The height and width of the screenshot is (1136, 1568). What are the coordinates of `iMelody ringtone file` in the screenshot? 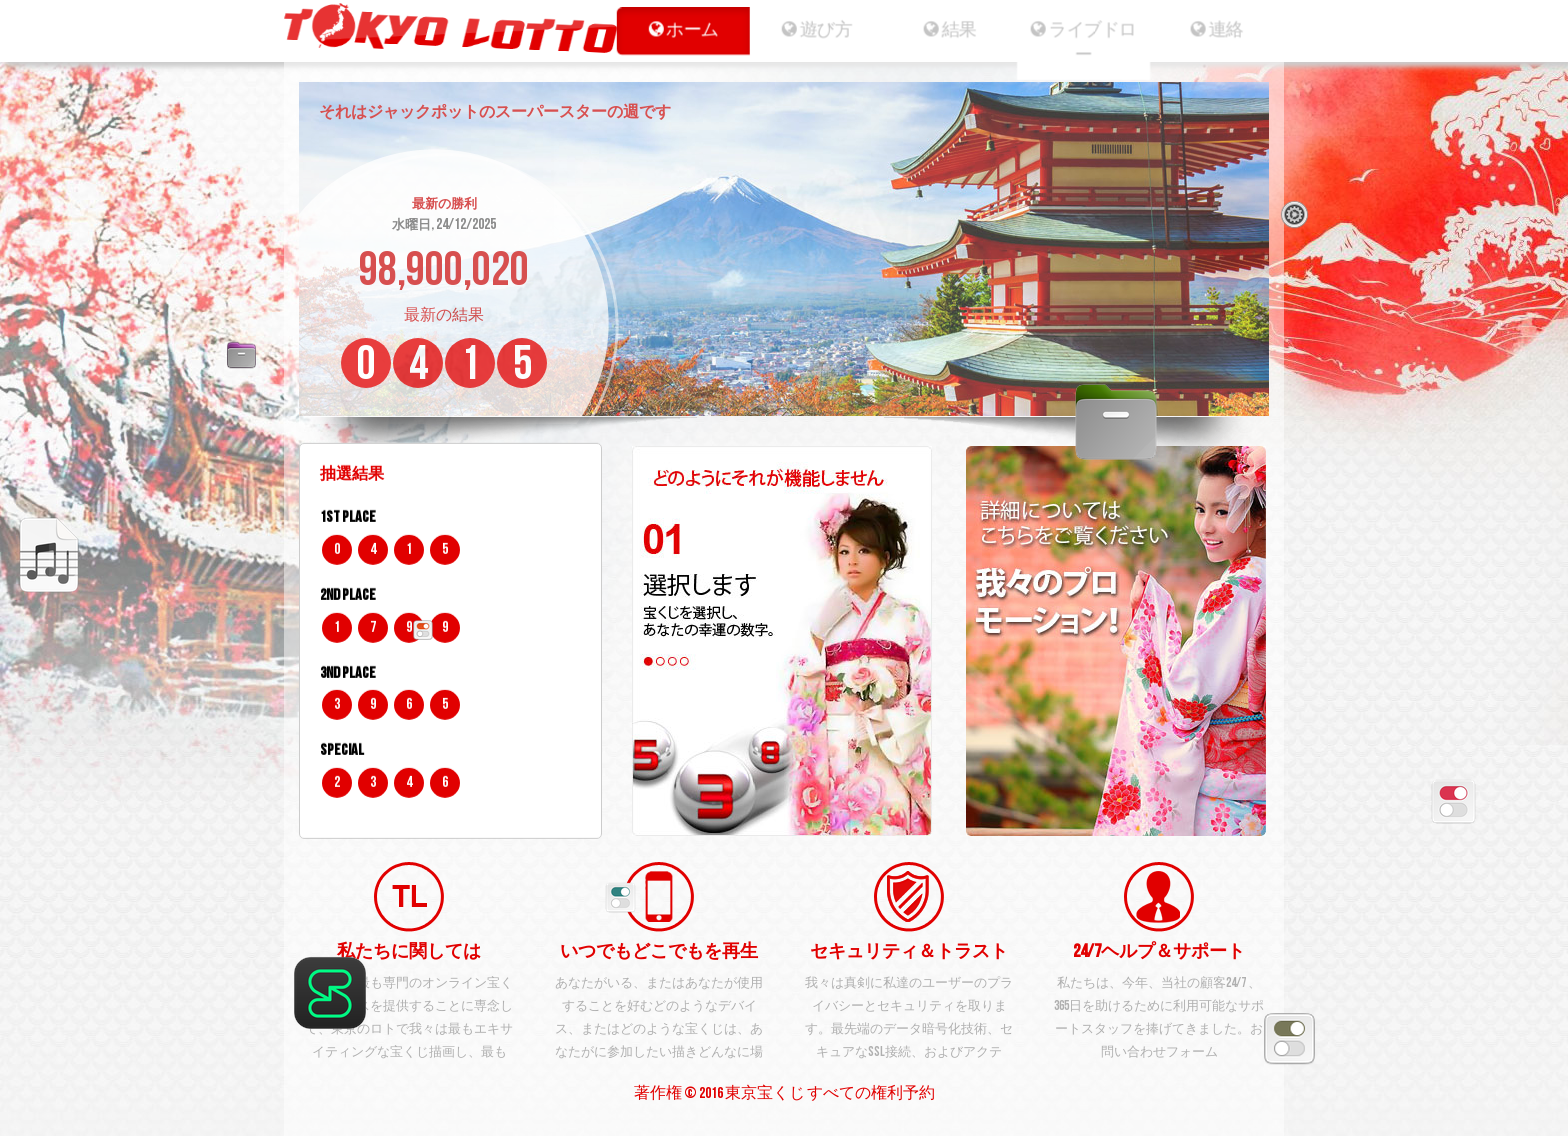 It's located at (49, 555).